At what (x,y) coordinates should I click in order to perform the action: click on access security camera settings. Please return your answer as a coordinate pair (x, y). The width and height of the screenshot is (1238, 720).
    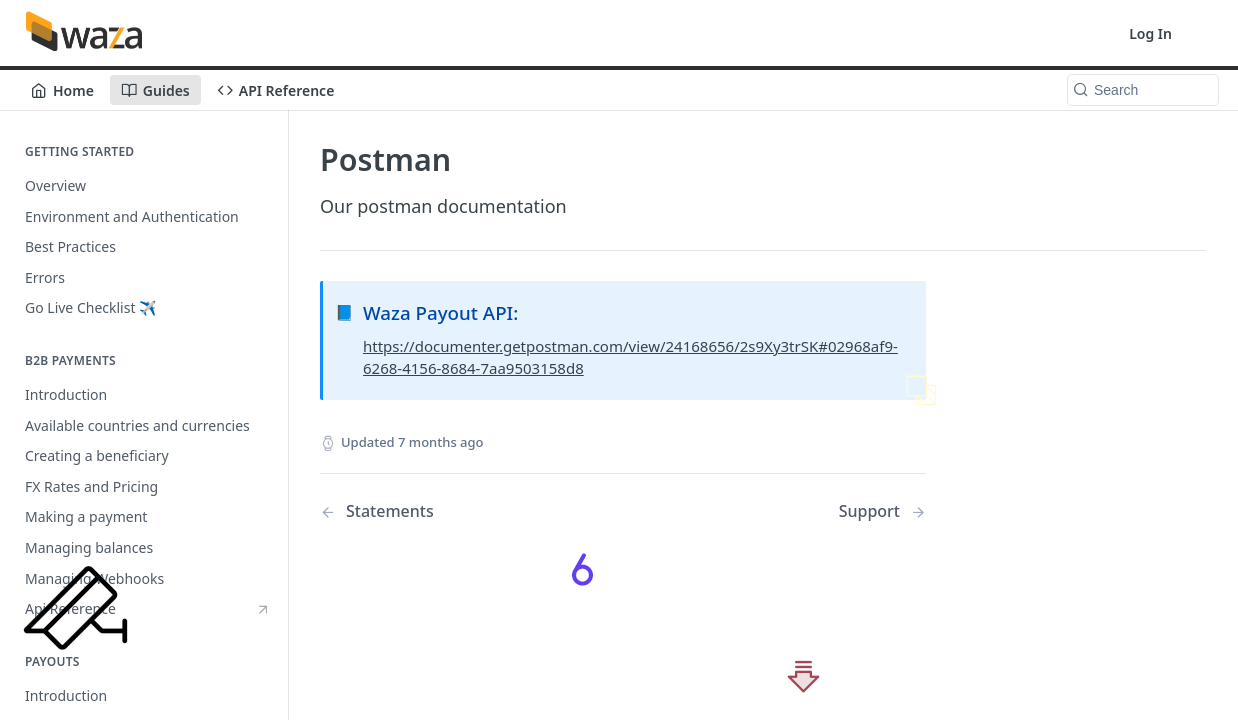
    Looking at the image, I should click on (75, 614).